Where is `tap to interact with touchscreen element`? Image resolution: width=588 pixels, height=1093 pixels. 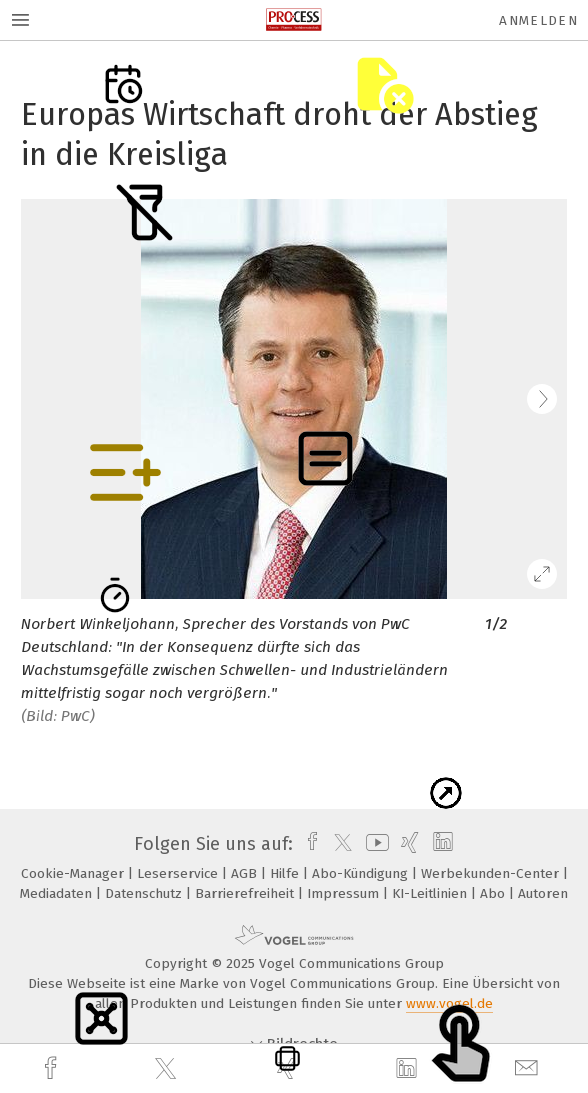
tap to interact with touchscreen element is located at coordinates (461, 1045).